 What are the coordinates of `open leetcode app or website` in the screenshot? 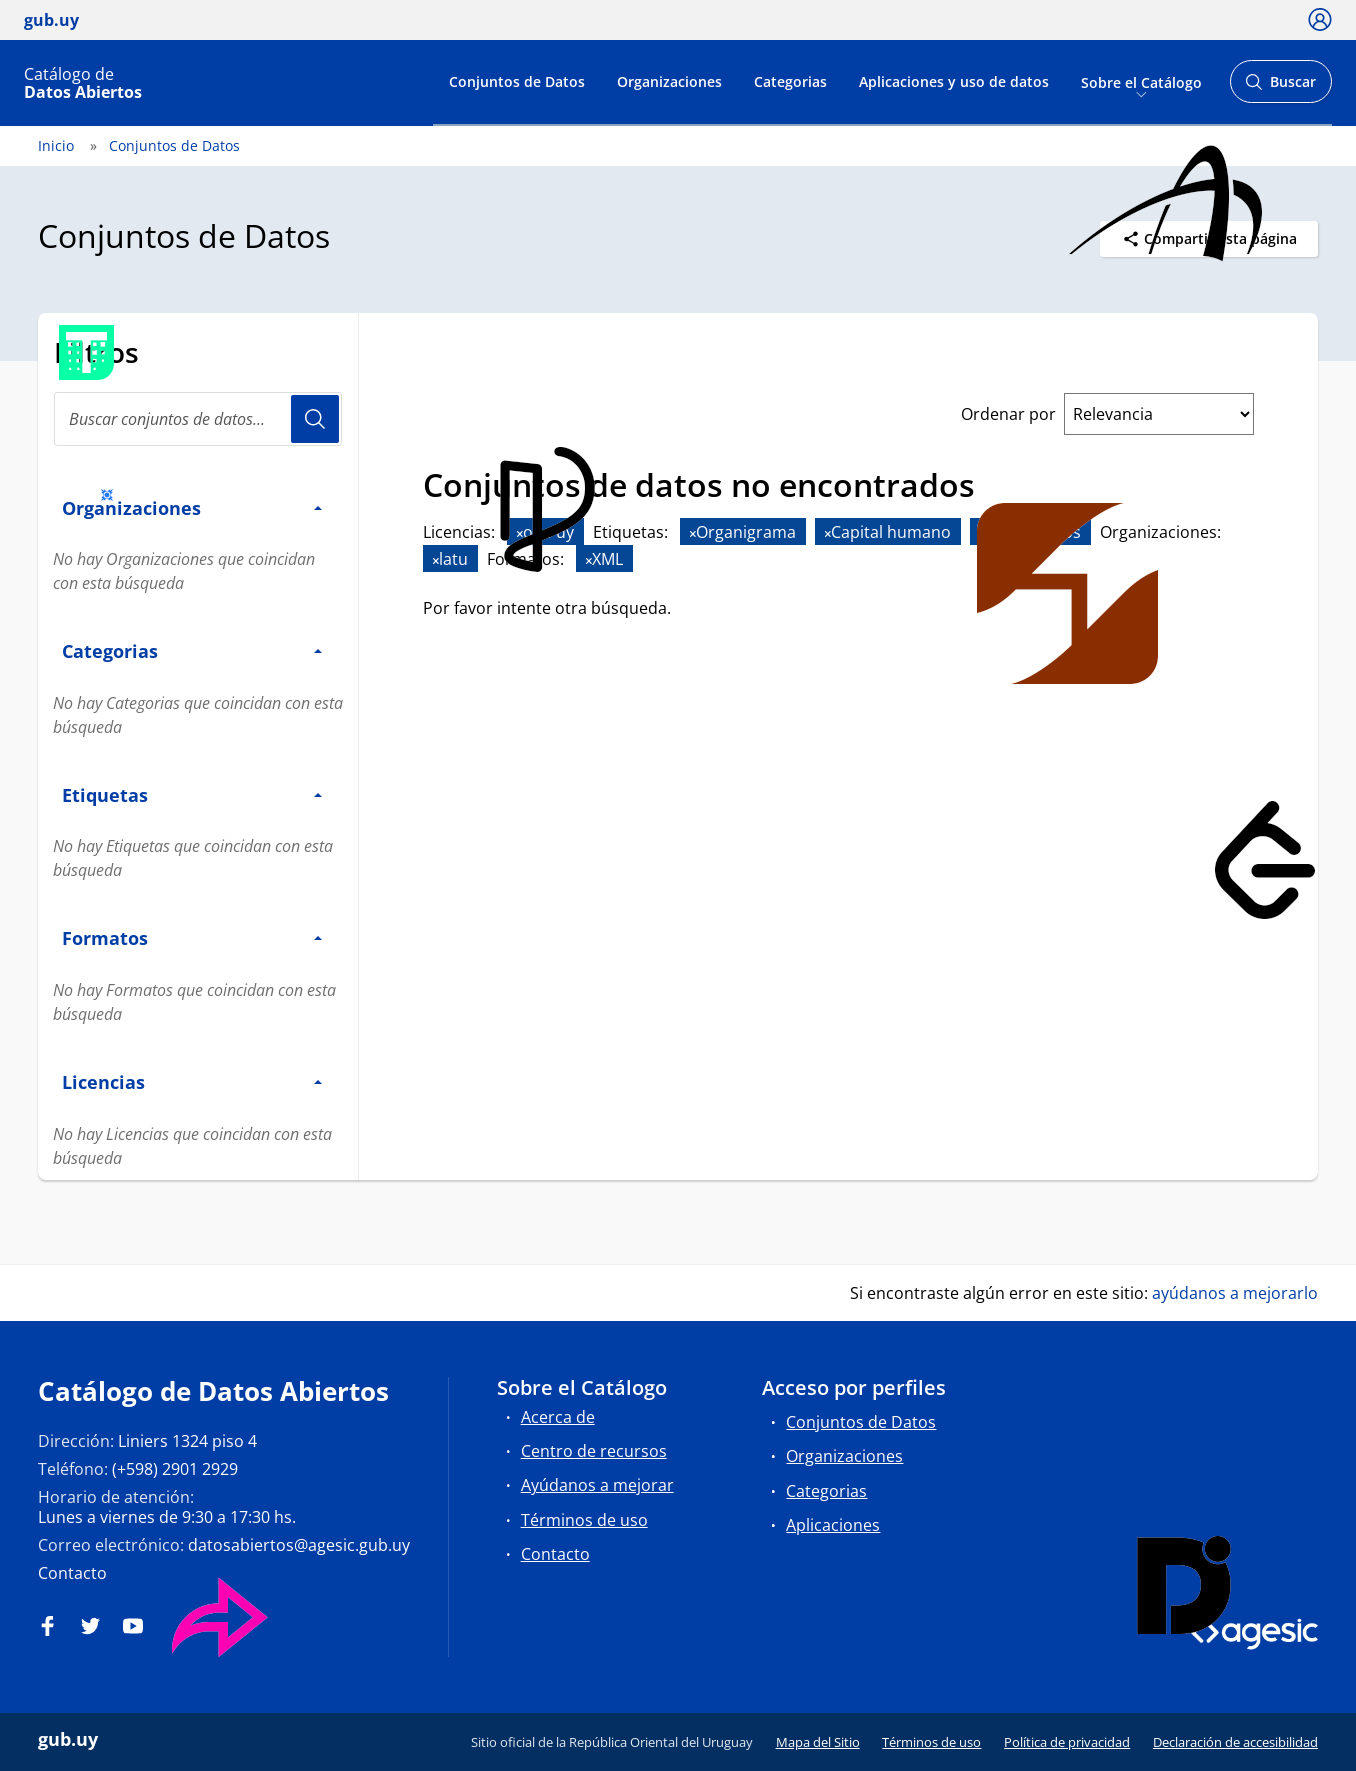 It's located at (1265, 860).